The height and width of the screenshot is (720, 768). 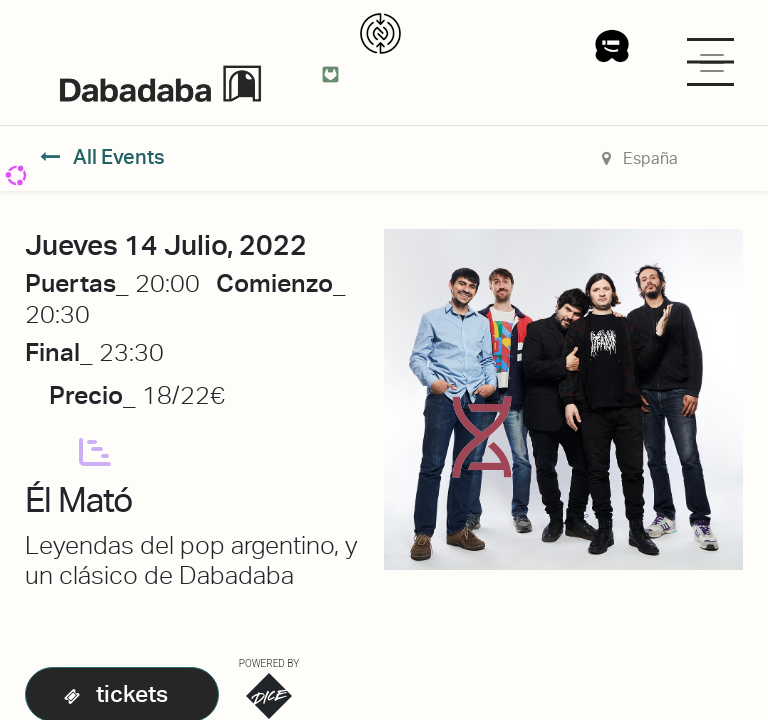 I want to click on open GitLab repository, so click(x=330, y=74).